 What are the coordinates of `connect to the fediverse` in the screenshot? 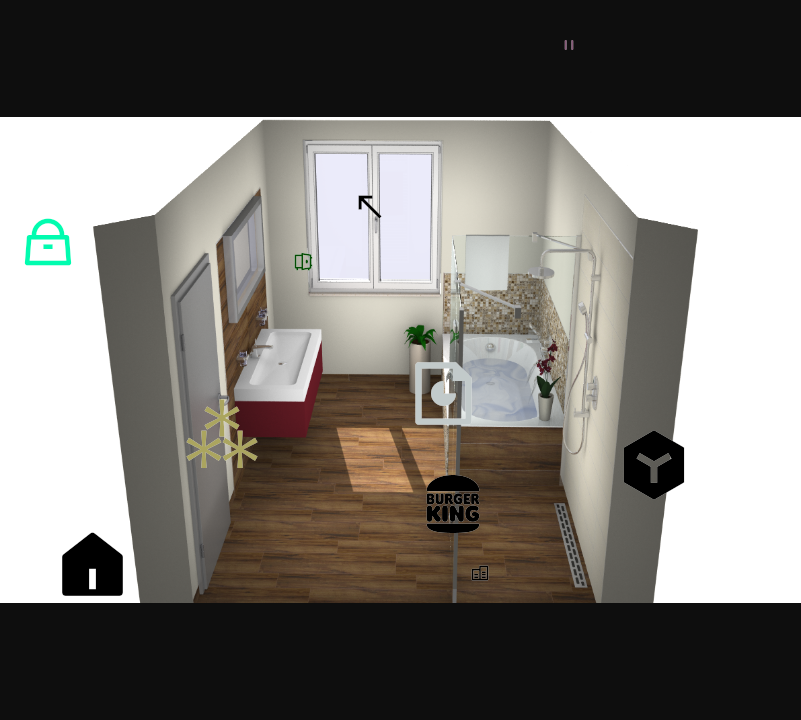 It's located at (222, 435).